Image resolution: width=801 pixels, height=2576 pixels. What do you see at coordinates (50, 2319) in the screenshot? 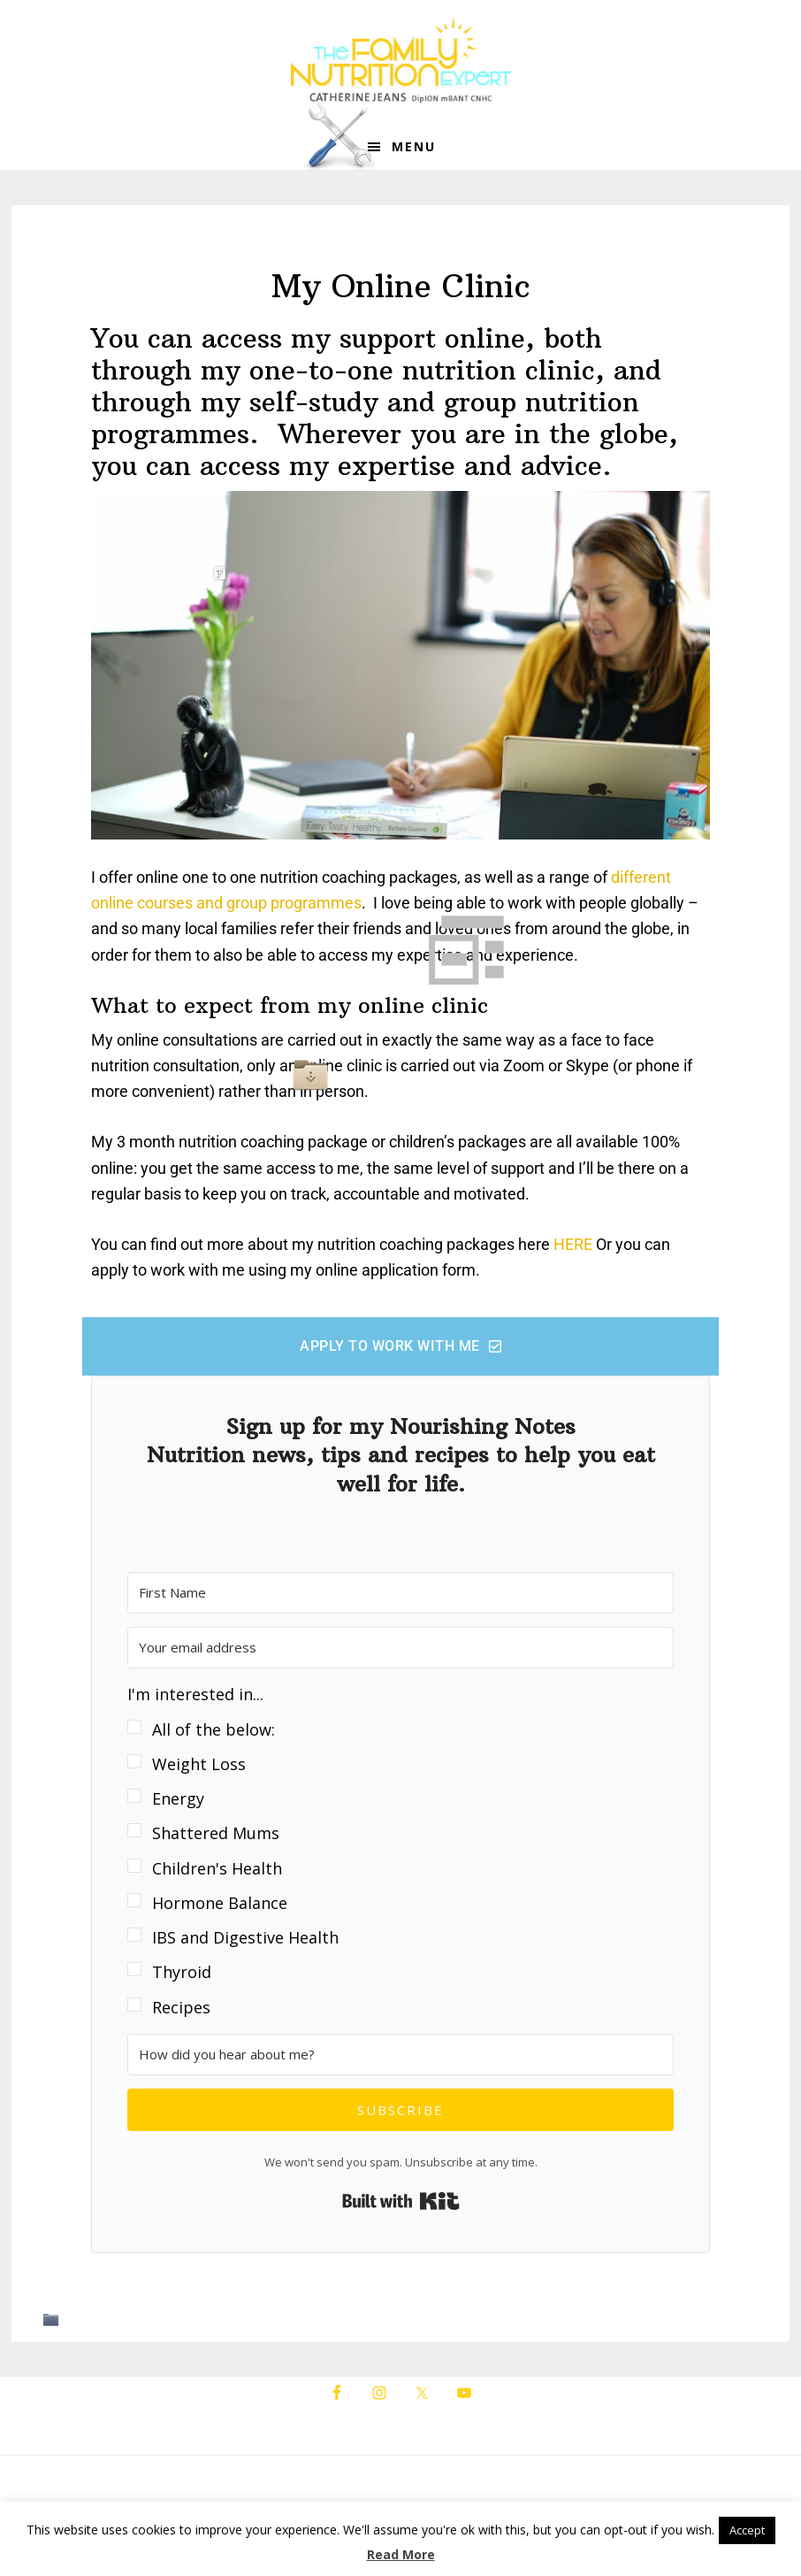
I see `open your code projects folder` at bounding box center [50, 2319].